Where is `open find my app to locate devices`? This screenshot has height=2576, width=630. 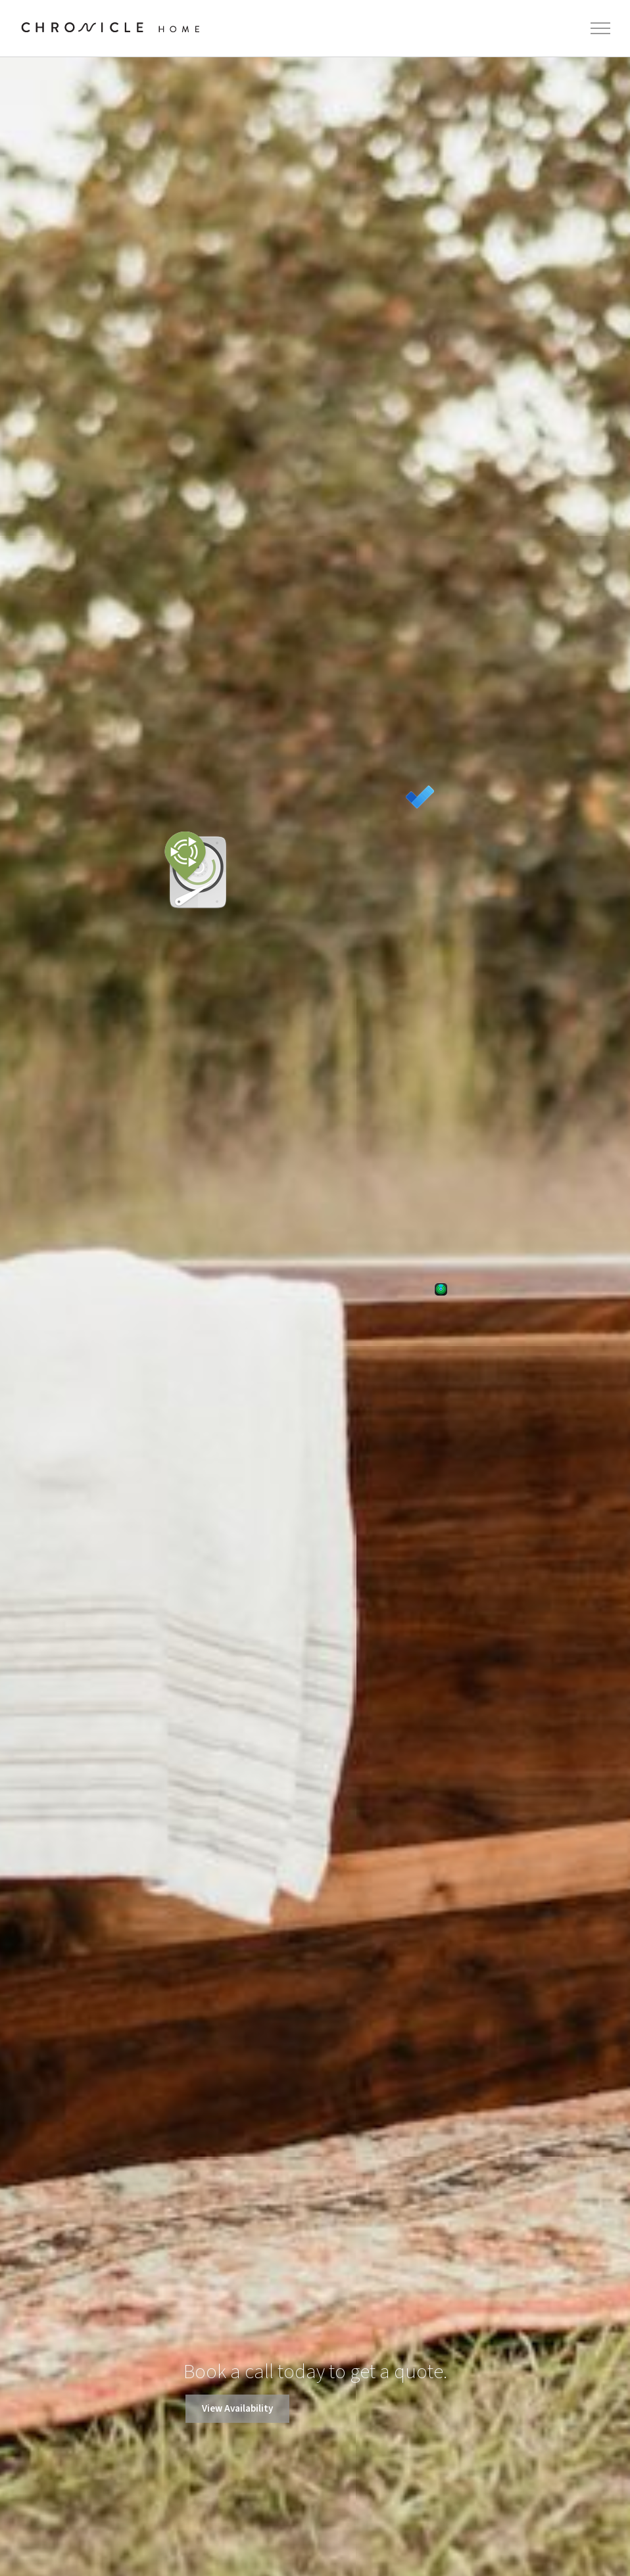
open find my app to locate devices is located at coordinates (441, 1289).